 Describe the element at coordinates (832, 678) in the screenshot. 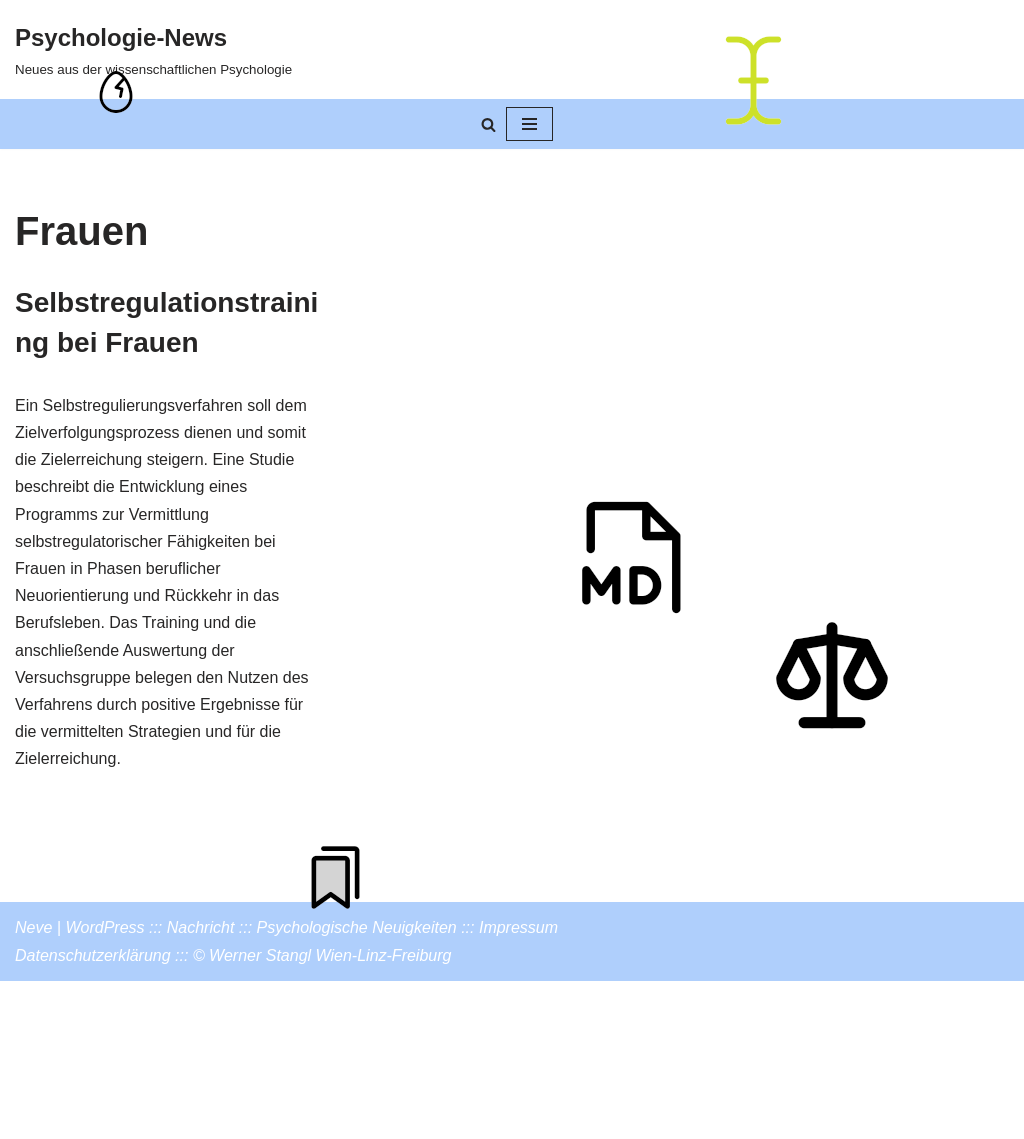

I see `access comparison or weighing features` at that location.